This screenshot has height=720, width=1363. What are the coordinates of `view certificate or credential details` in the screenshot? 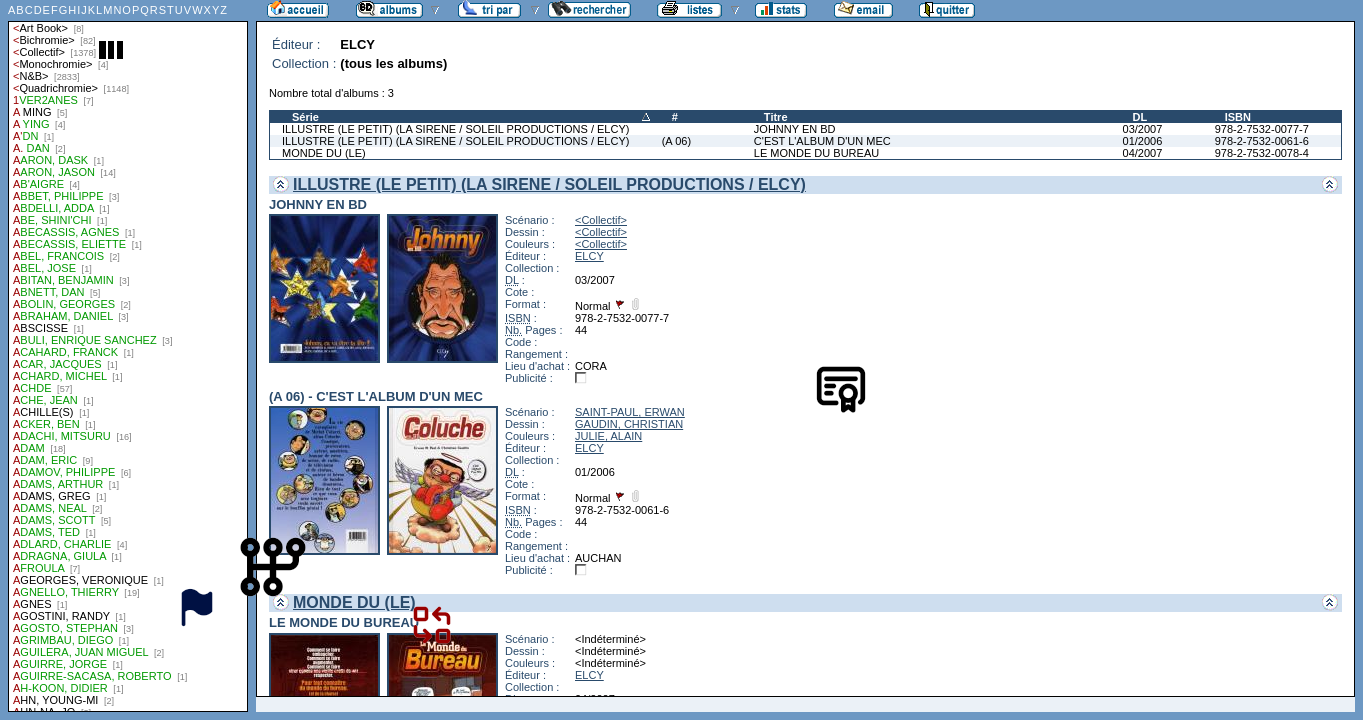 It's located at (841, 386).